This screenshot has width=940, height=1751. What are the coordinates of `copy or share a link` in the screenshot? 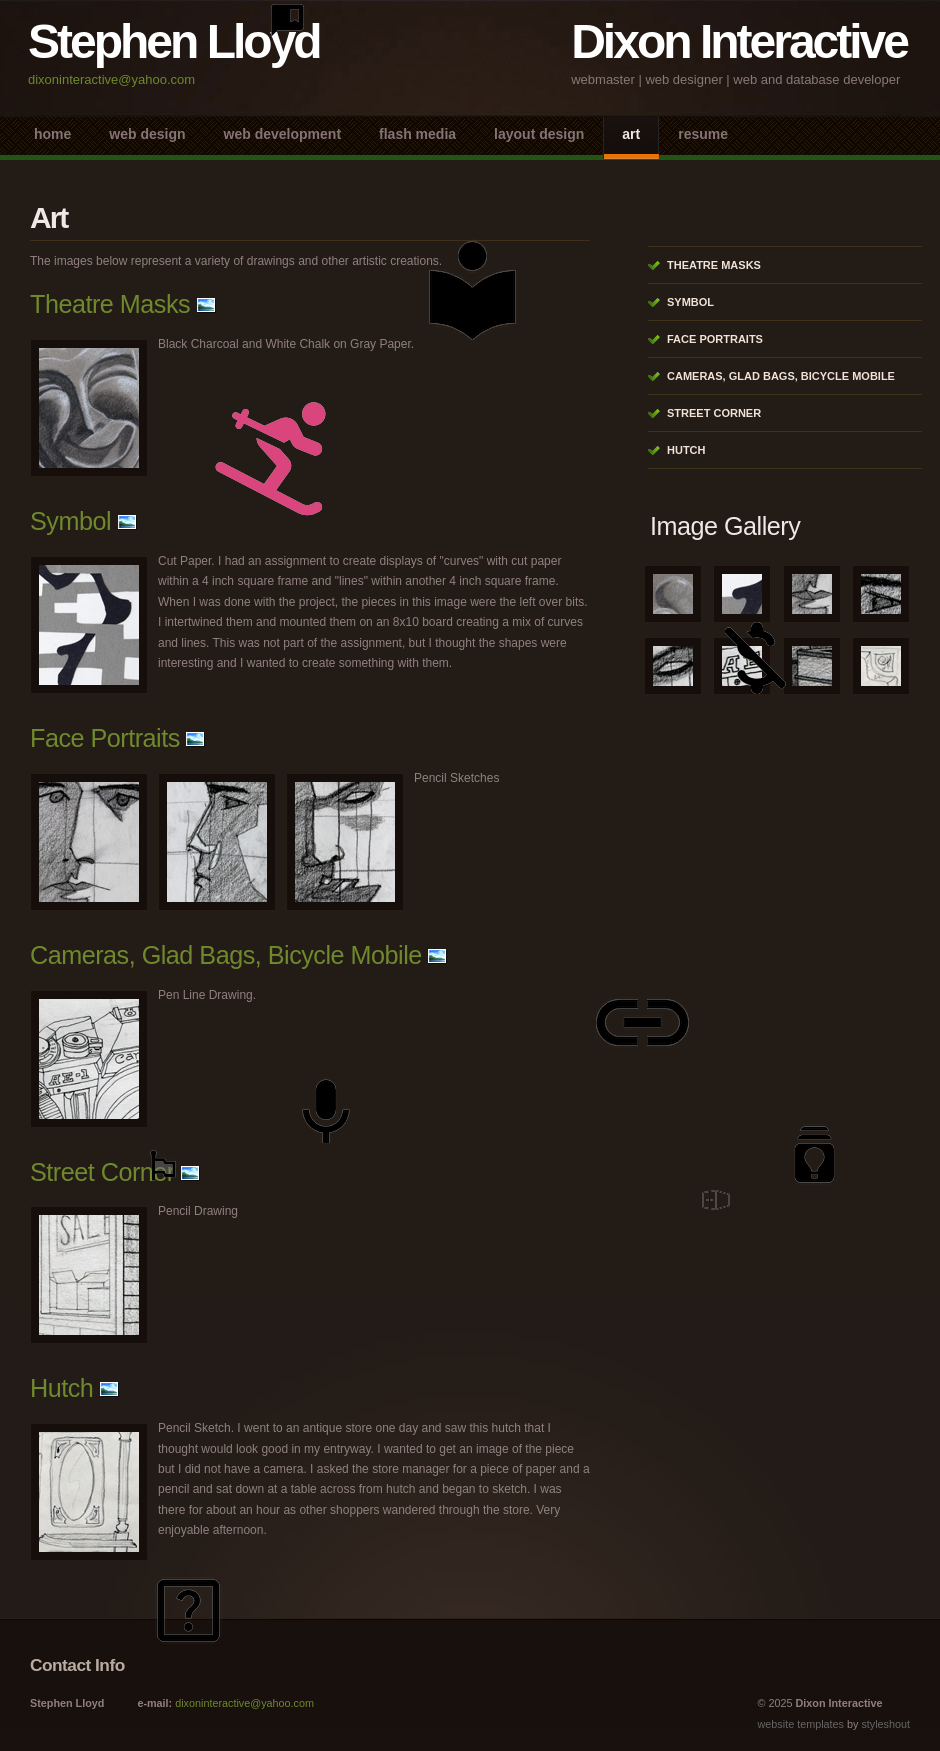 It's located at (642, 1022).